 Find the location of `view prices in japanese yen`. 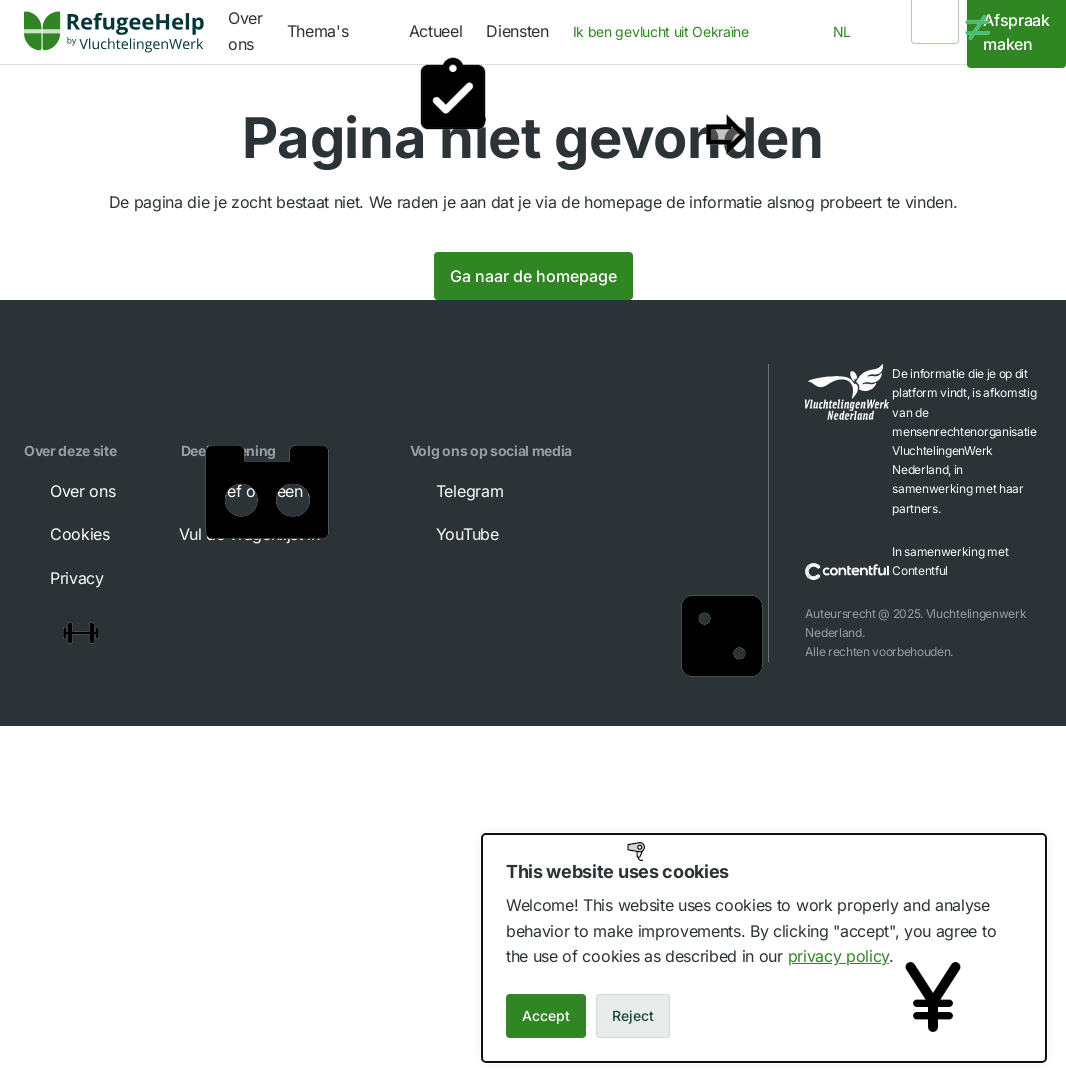

view prices in japanese yen is located at coordinates (933, 997).